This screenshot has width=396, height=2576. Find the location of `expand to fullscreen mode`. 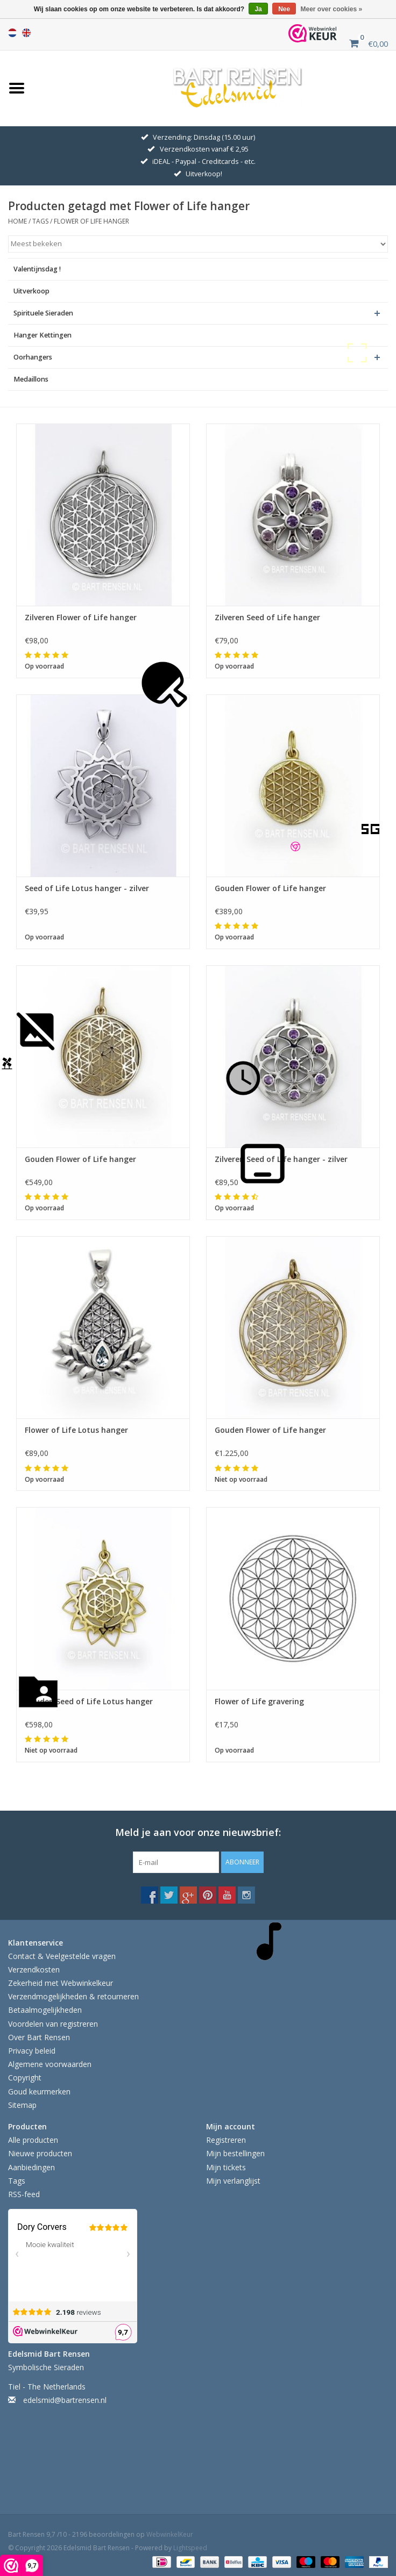

expand to fullscreen mode is located at coordinates (357, 353).